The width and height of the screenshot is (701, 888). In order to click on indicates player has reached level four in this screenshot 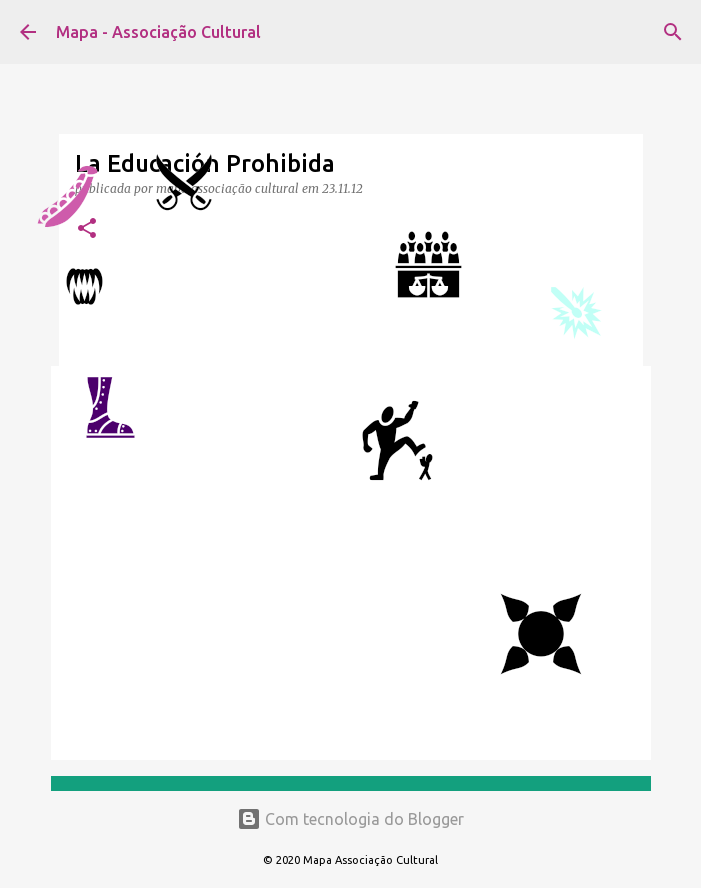, I will do `click(541, 634)`.